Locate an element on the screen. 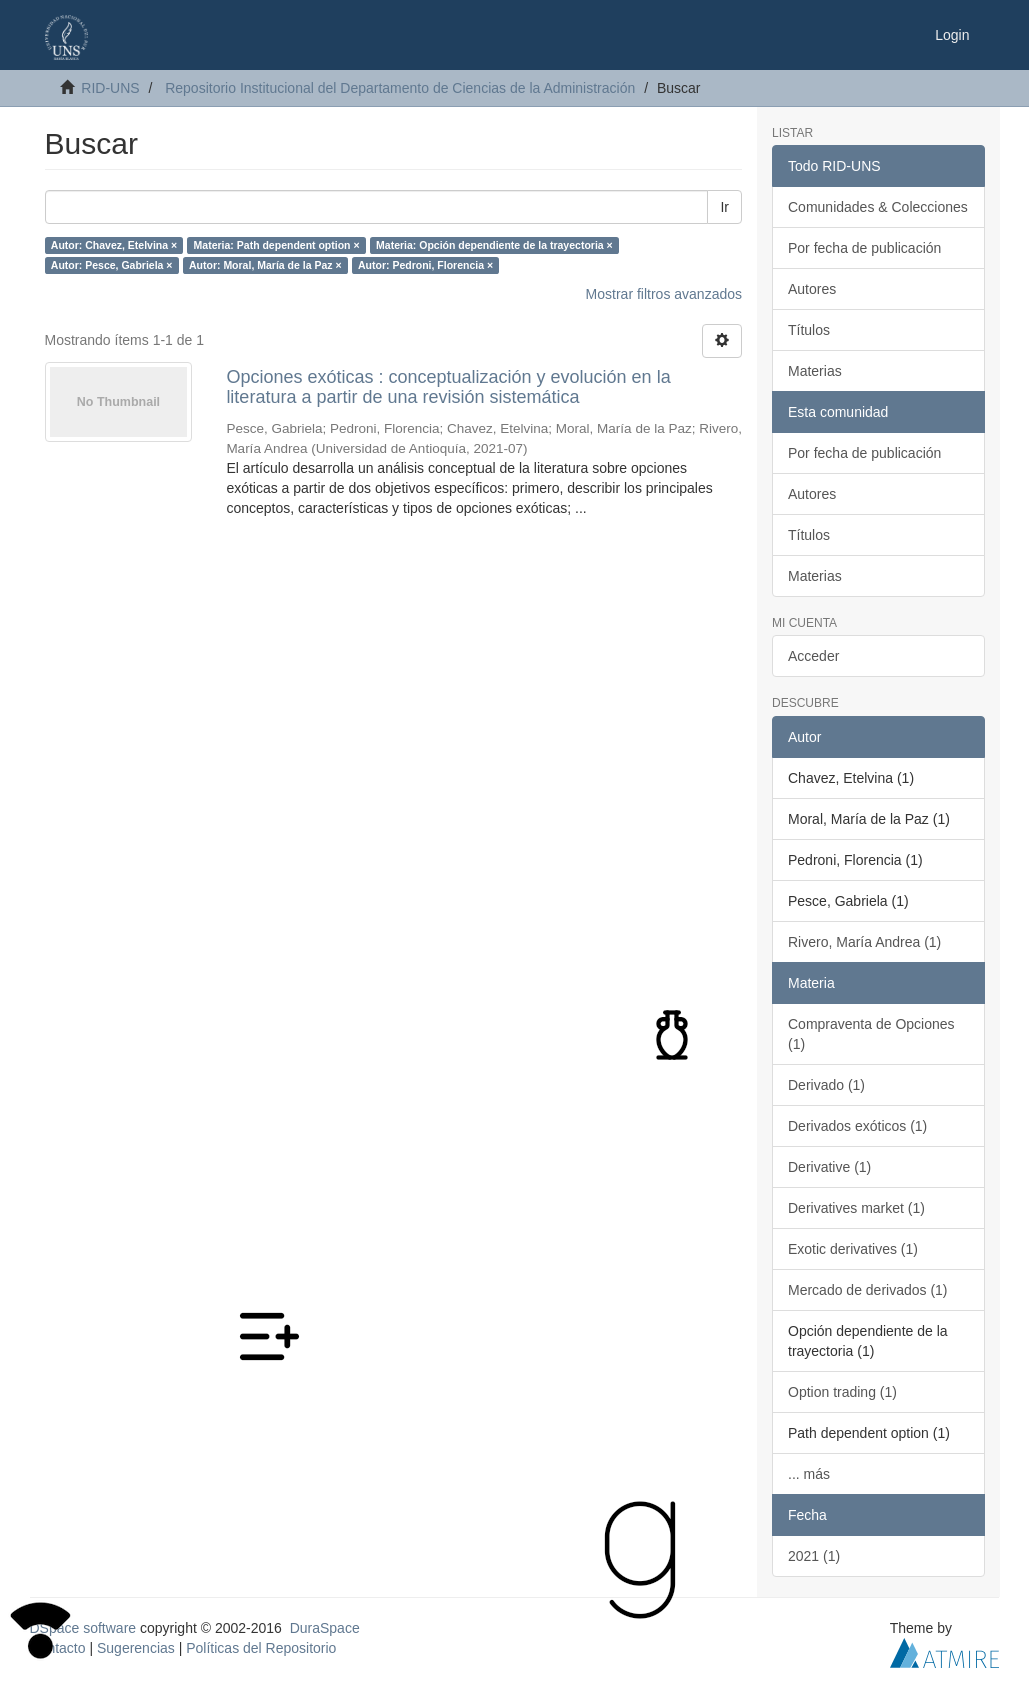 Image resolution: width=1029 pixels, height=1698 pixels. open Goodreads app is located at coordinates (640, 1560).